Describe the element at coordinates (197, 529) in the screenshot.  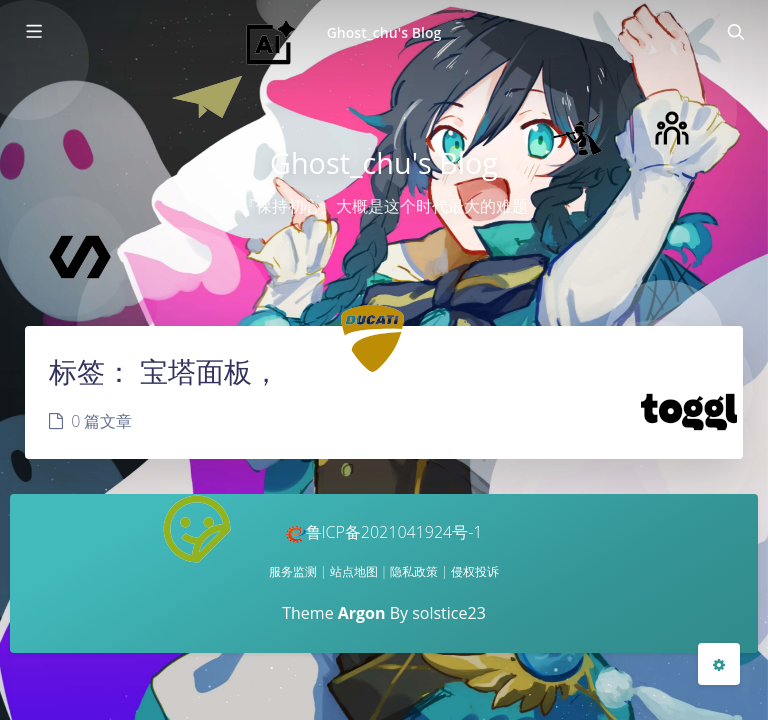
I see `add a sticker to your message` at that location.